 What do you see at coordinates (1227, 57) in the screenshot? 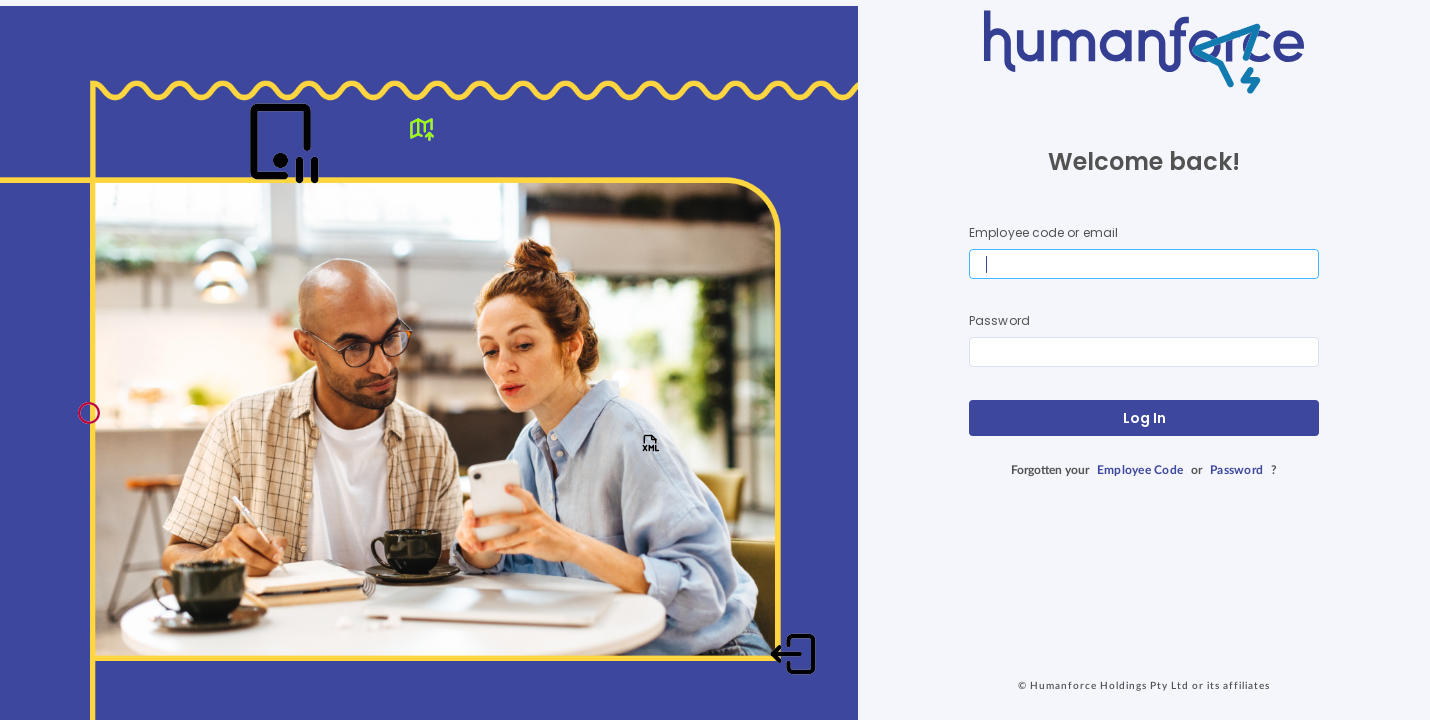
I see `quick location access or rapid positioning` at bounding box center [1227, 57].